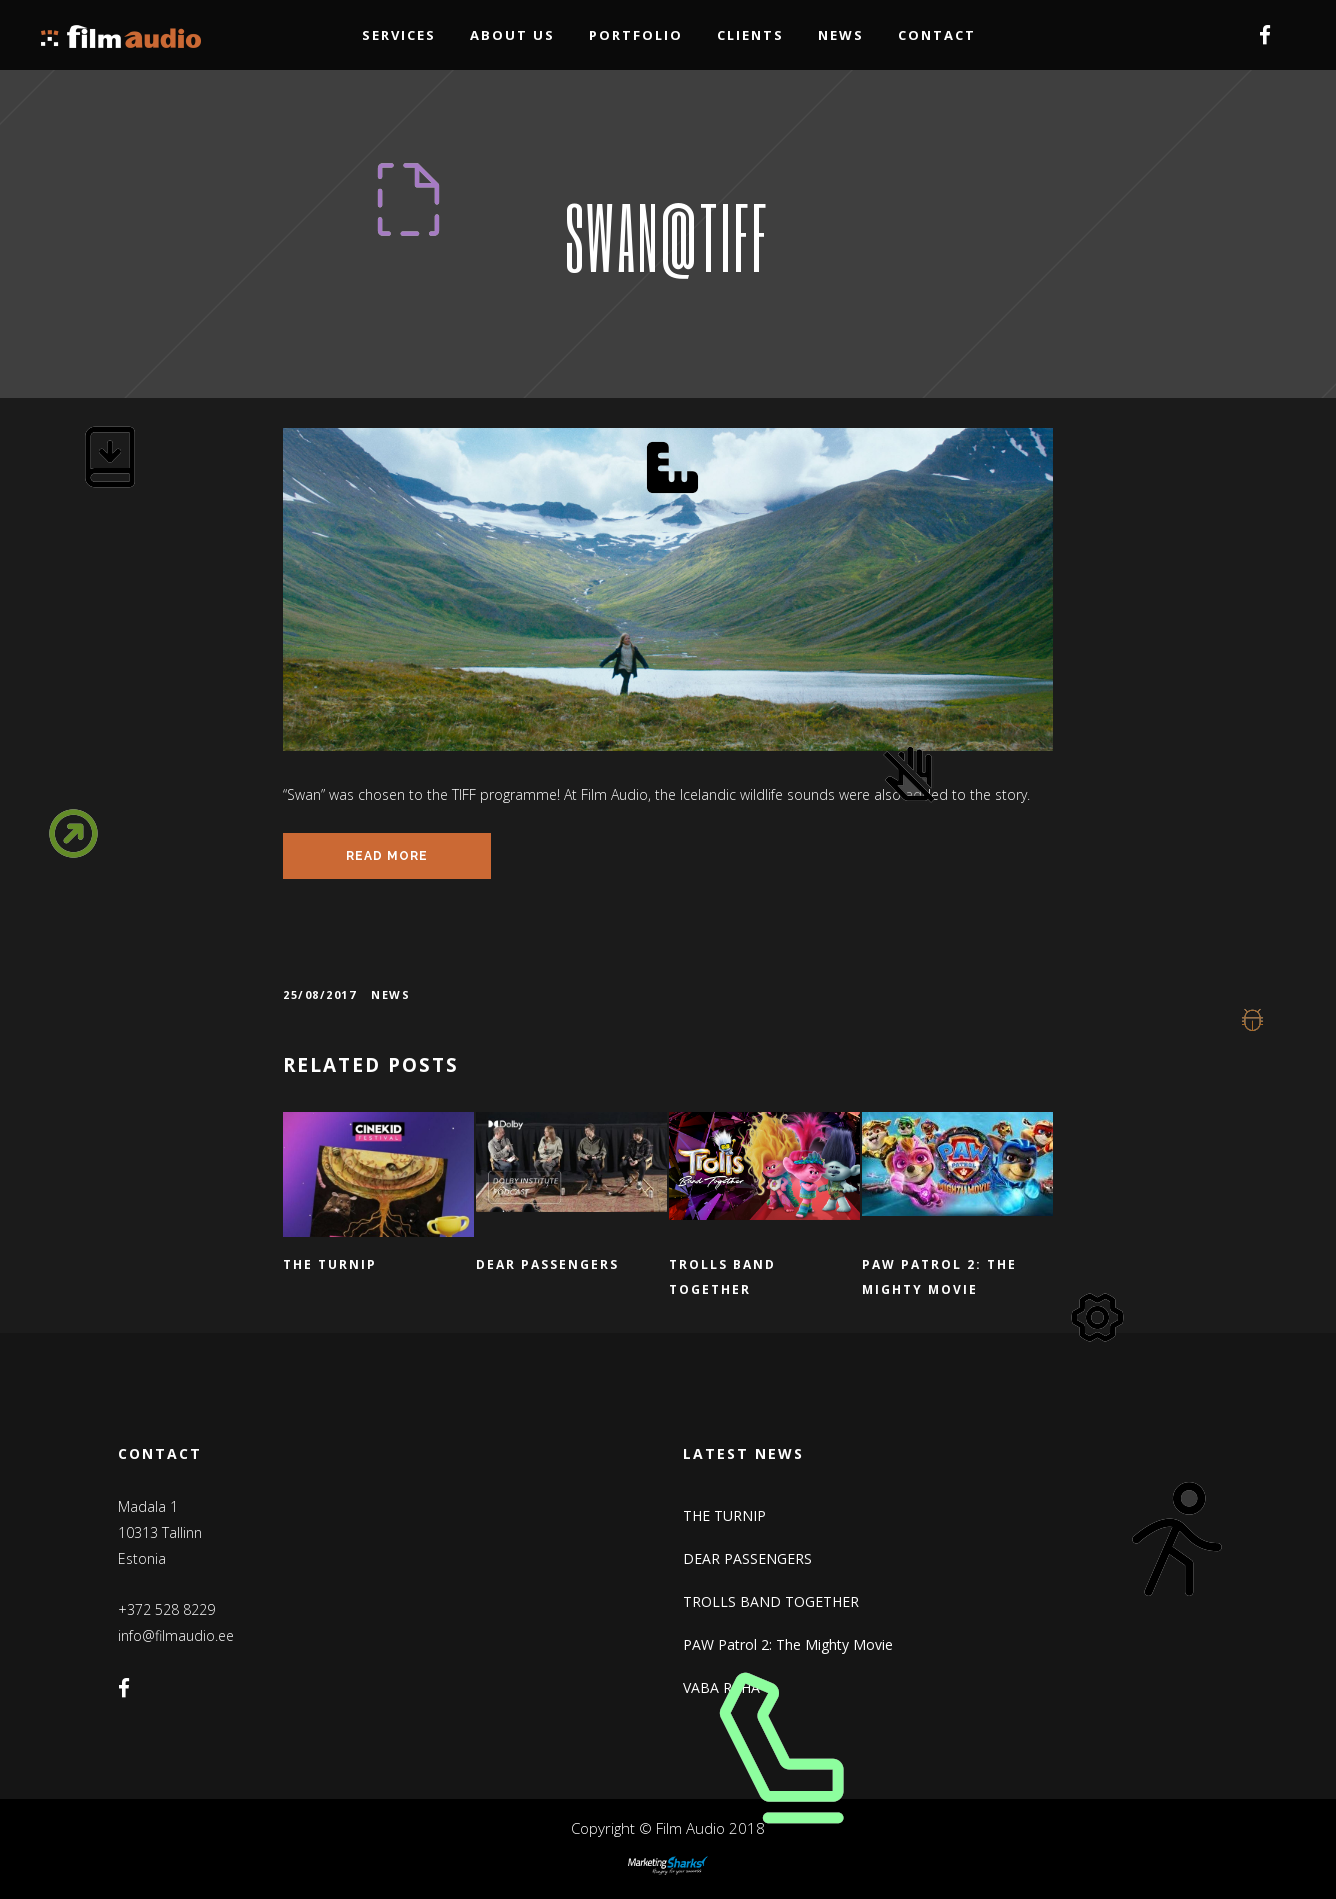  Describe the element at coordinates (779, 1748) in the screenshot. I see `select a seat for your reservation` at that location.